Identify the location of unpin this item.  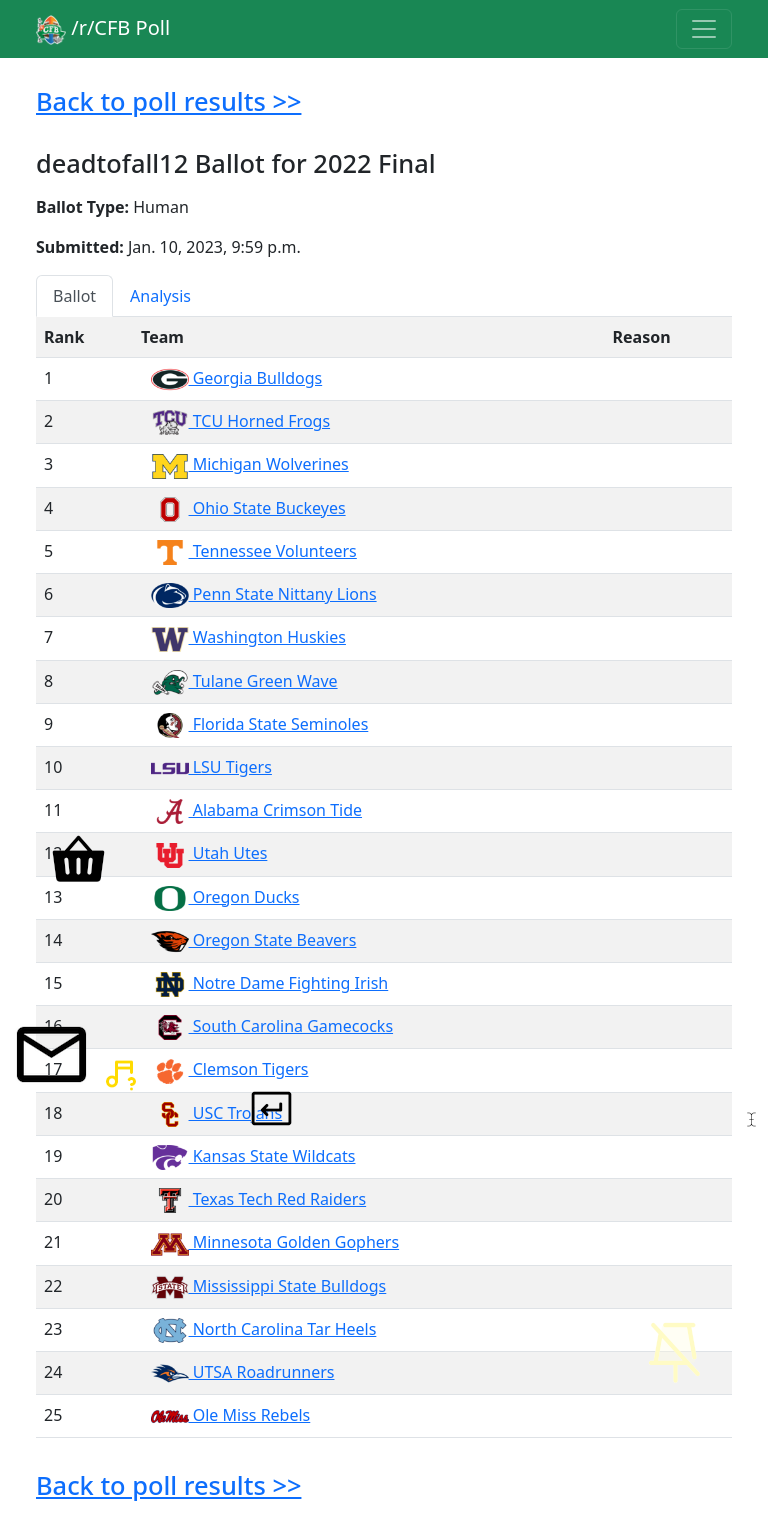
(675, 1349).